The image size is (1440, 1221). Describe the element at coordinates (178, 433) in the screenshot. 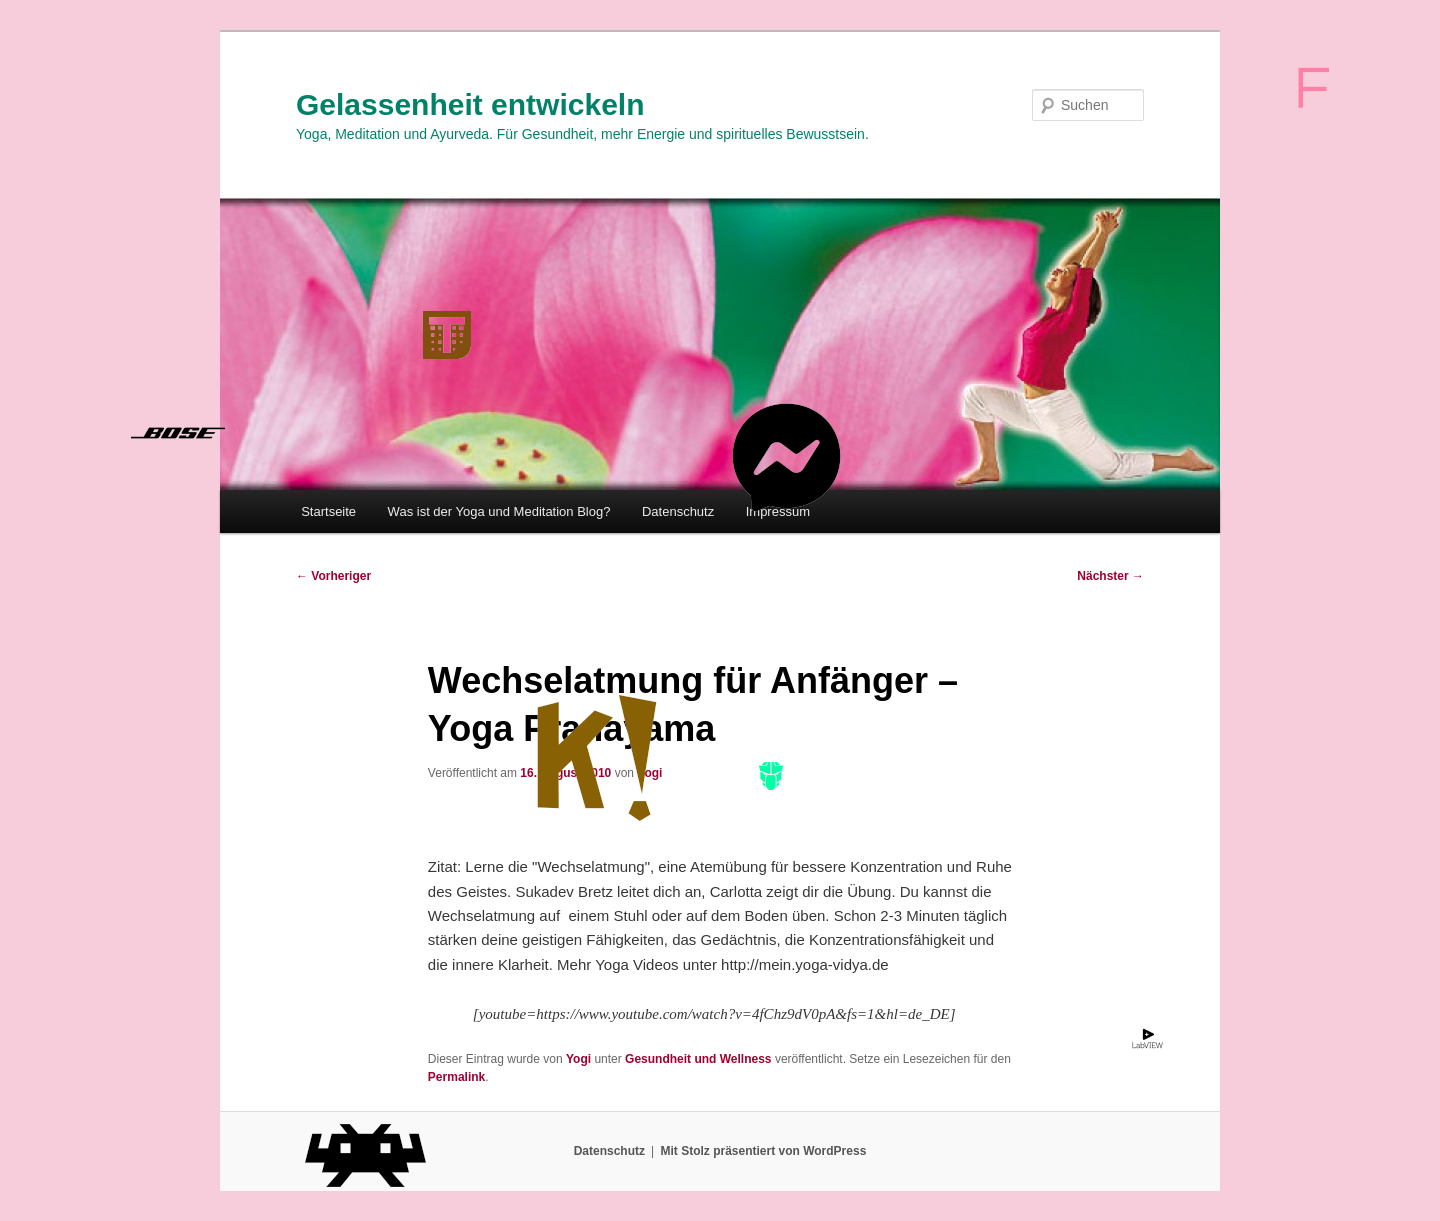

I see `visit the Bose website or store` at that location.